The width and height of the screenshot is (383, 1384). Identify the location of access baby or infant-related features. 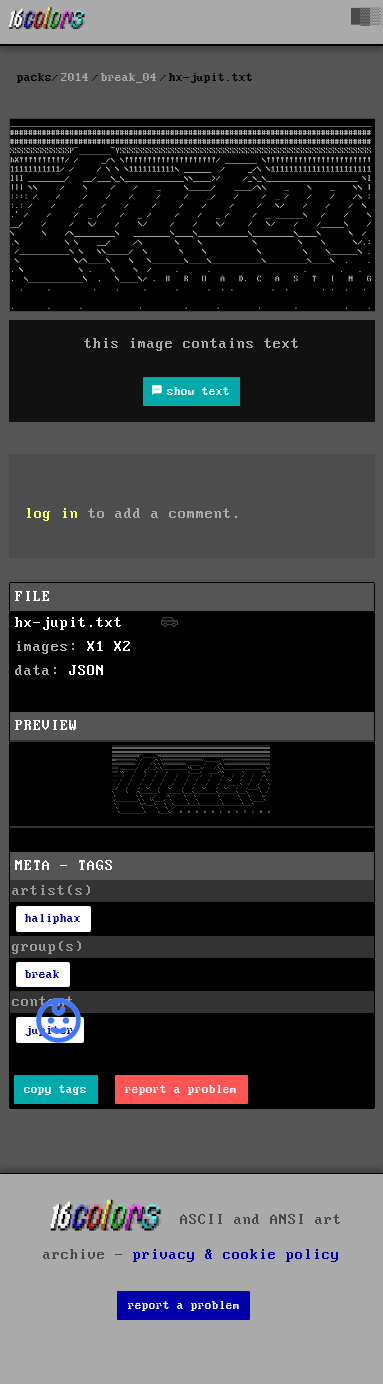
(58, 1020).